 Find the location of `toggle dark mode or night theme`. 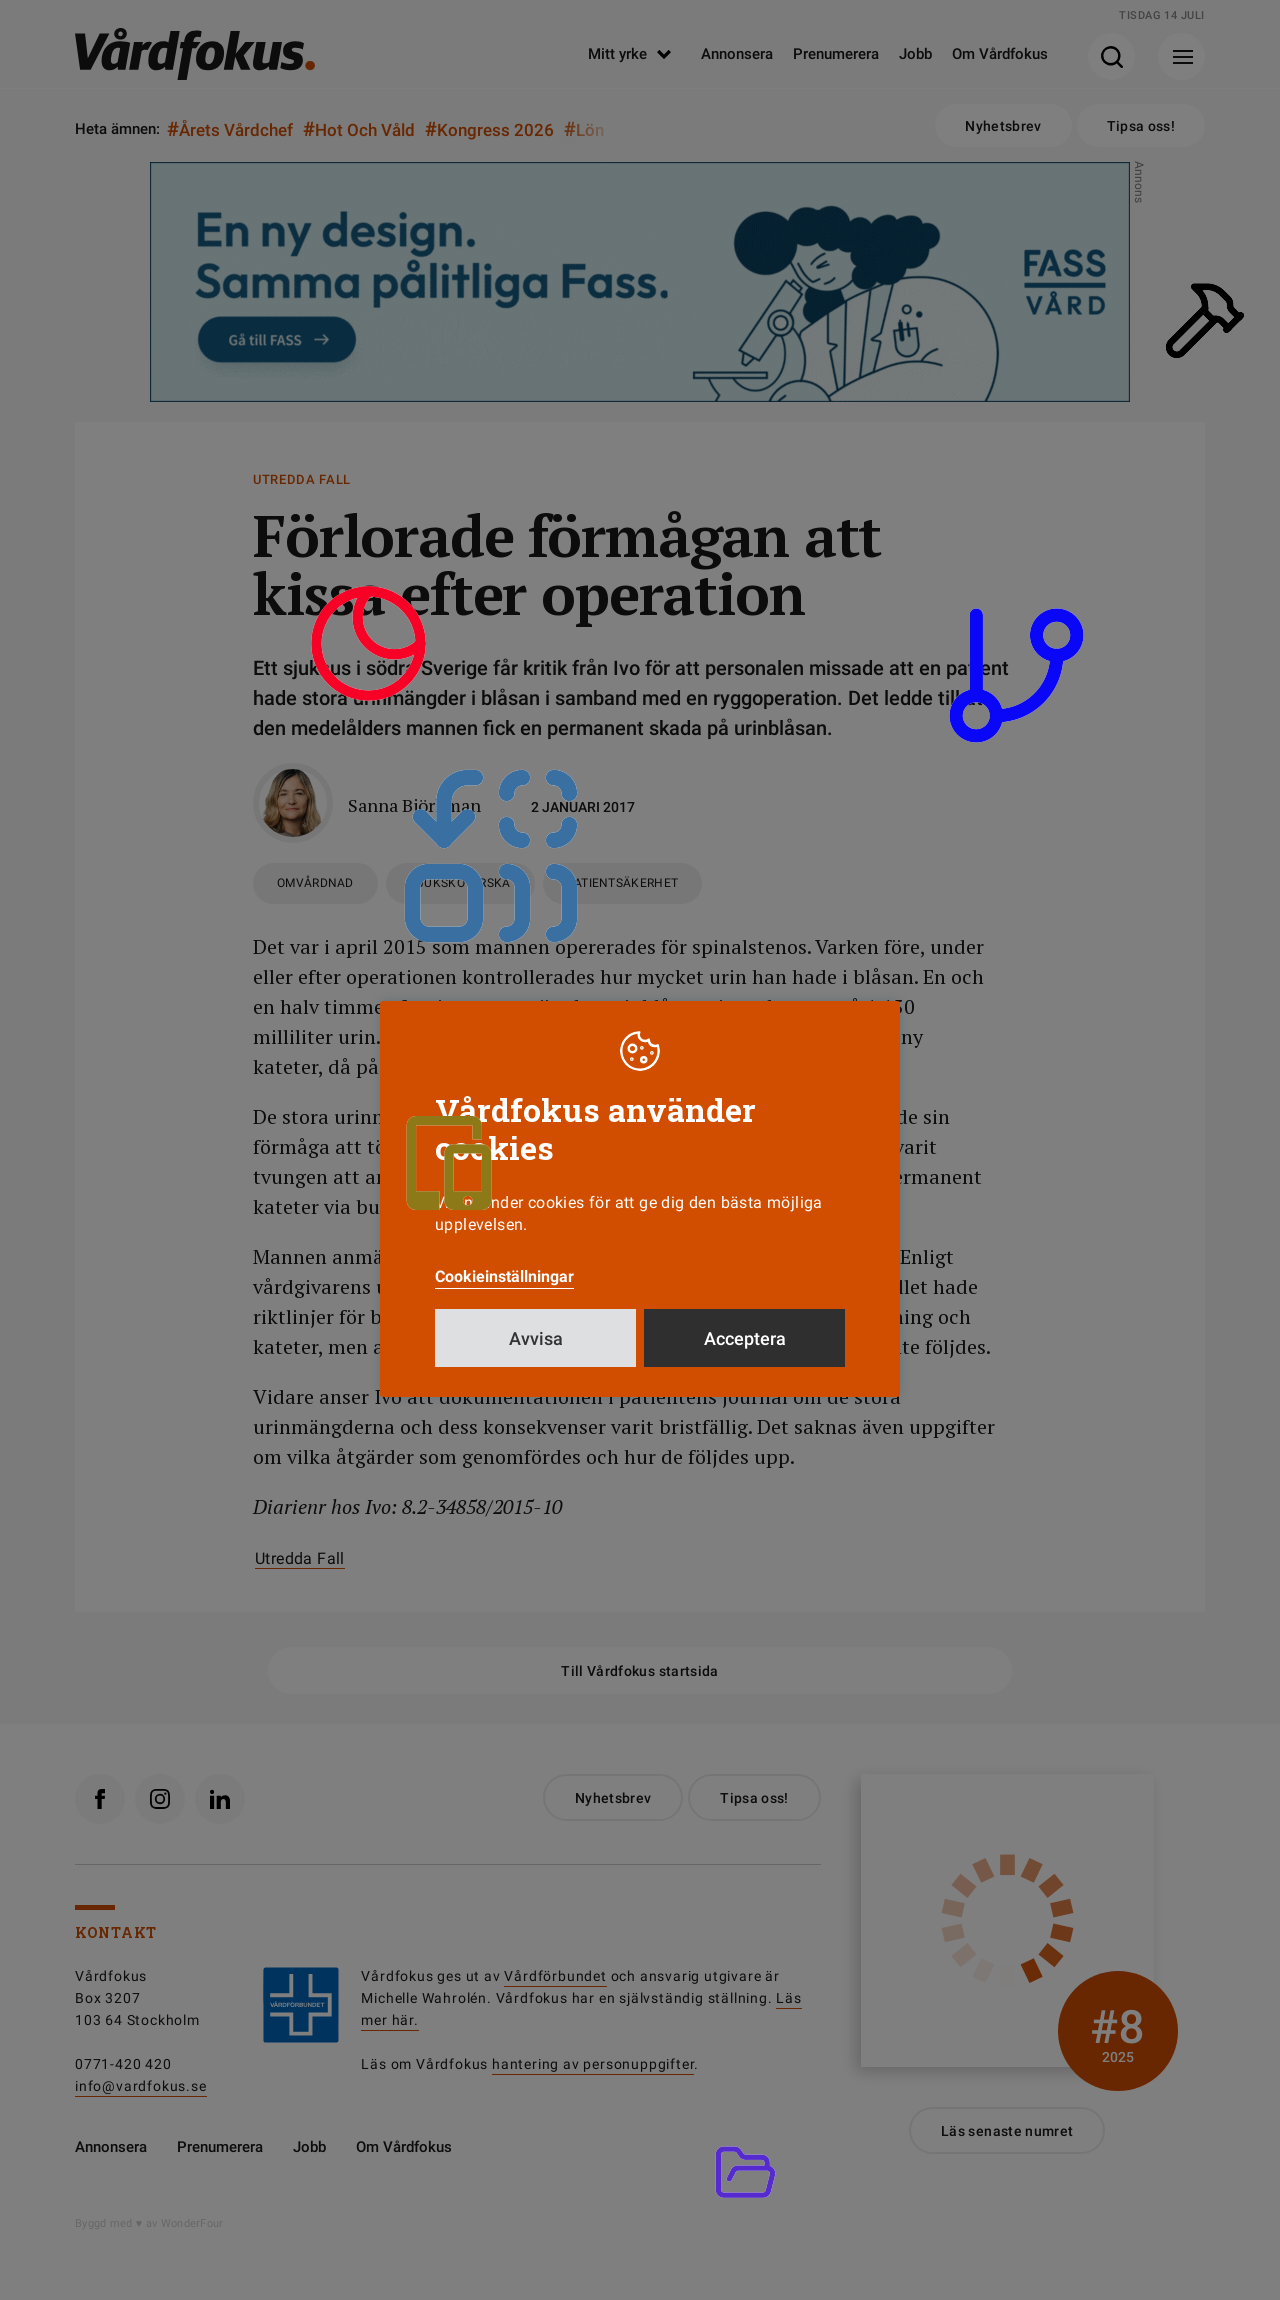

toggle dark mode or night theme is located at coordinates (368, 643).